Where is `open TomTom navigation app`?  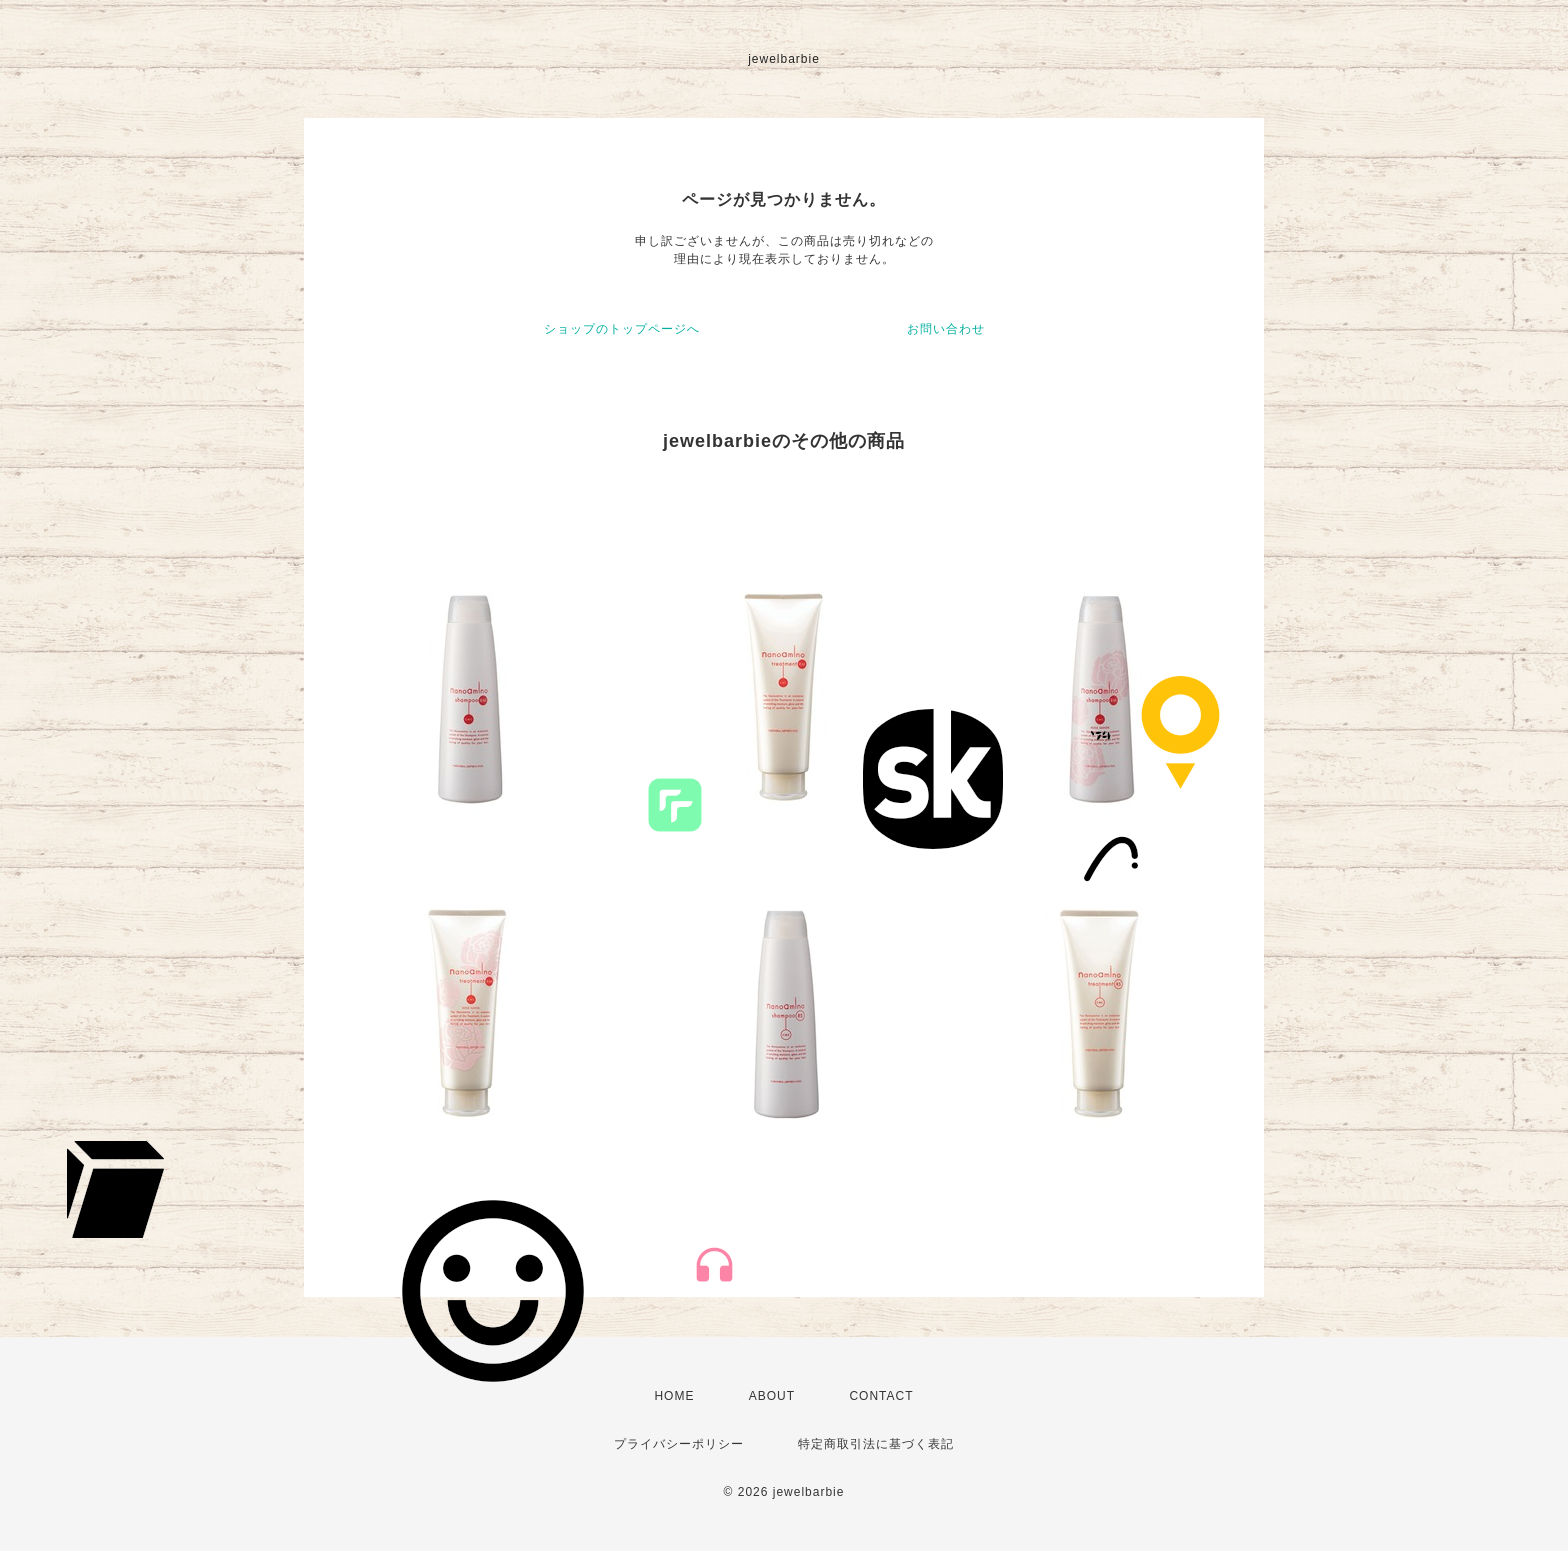
open TomTom navigation app is located at coordinates (1180, 732).